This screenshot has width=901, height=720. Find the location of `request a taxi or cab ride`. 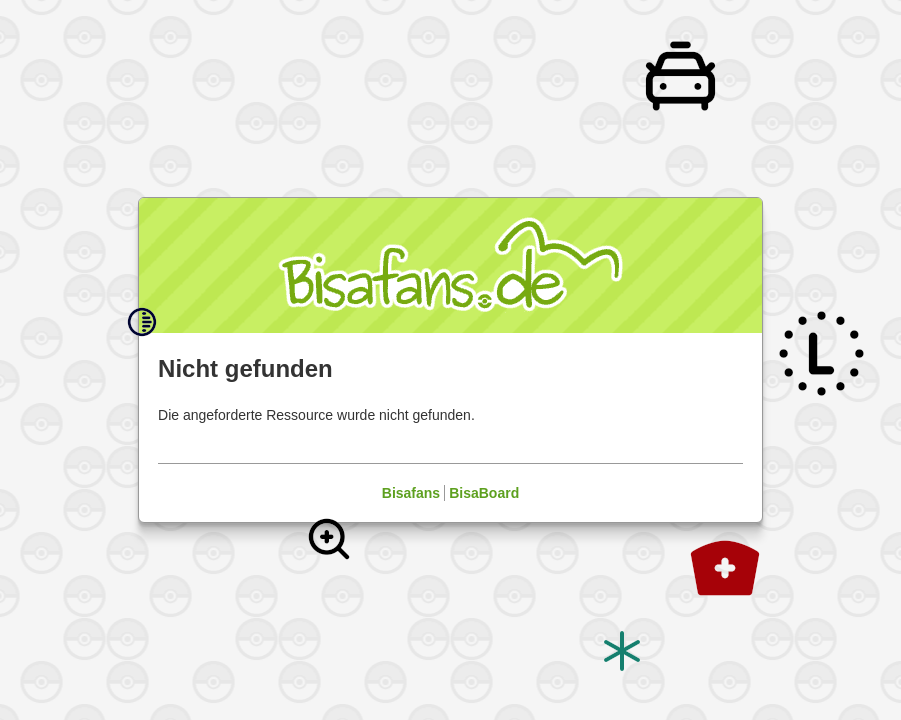

request a taxi or cab ride is located at coordinates (680, 79).